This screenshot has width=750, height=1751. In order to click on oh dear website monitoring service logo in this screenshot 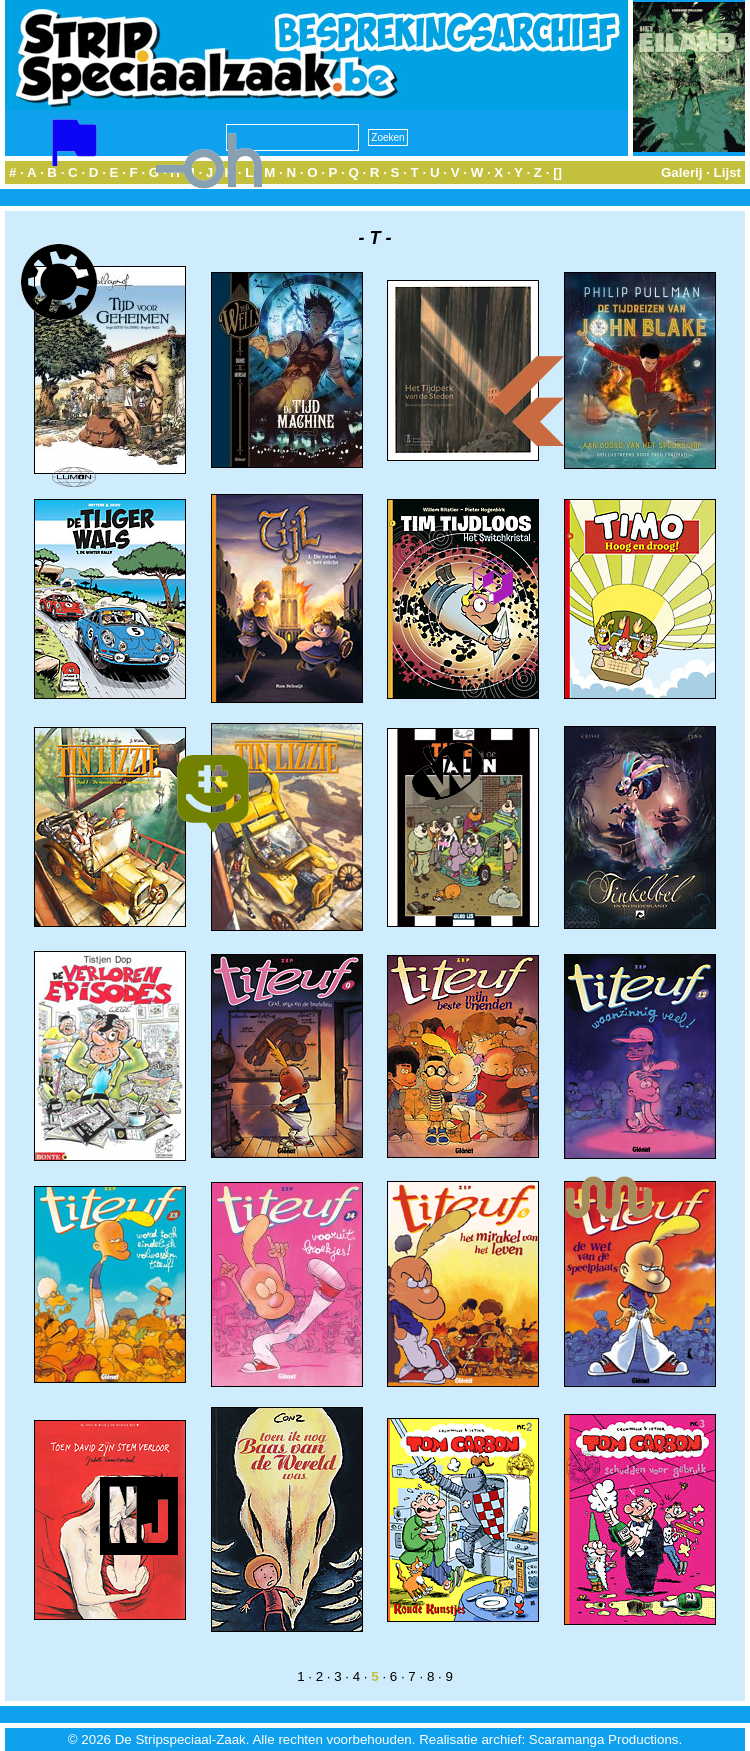, I will do `click(209, 161)`.